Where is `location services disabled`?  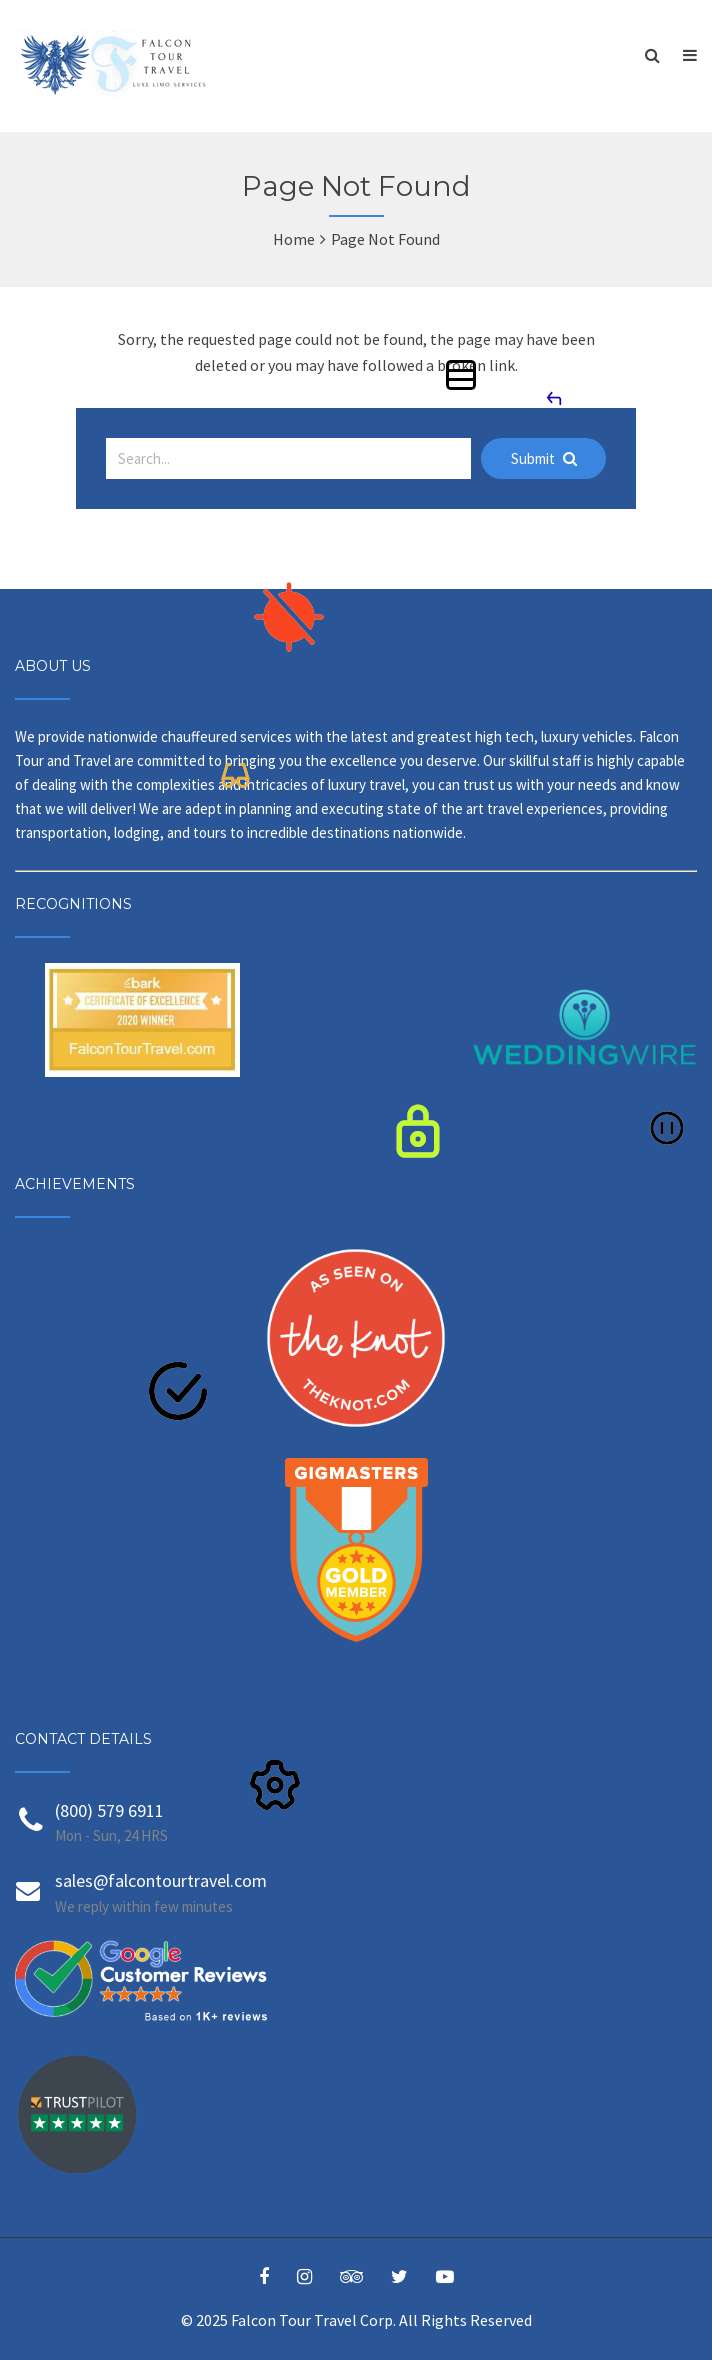 location services disabled is located at coordinates (289, 617).